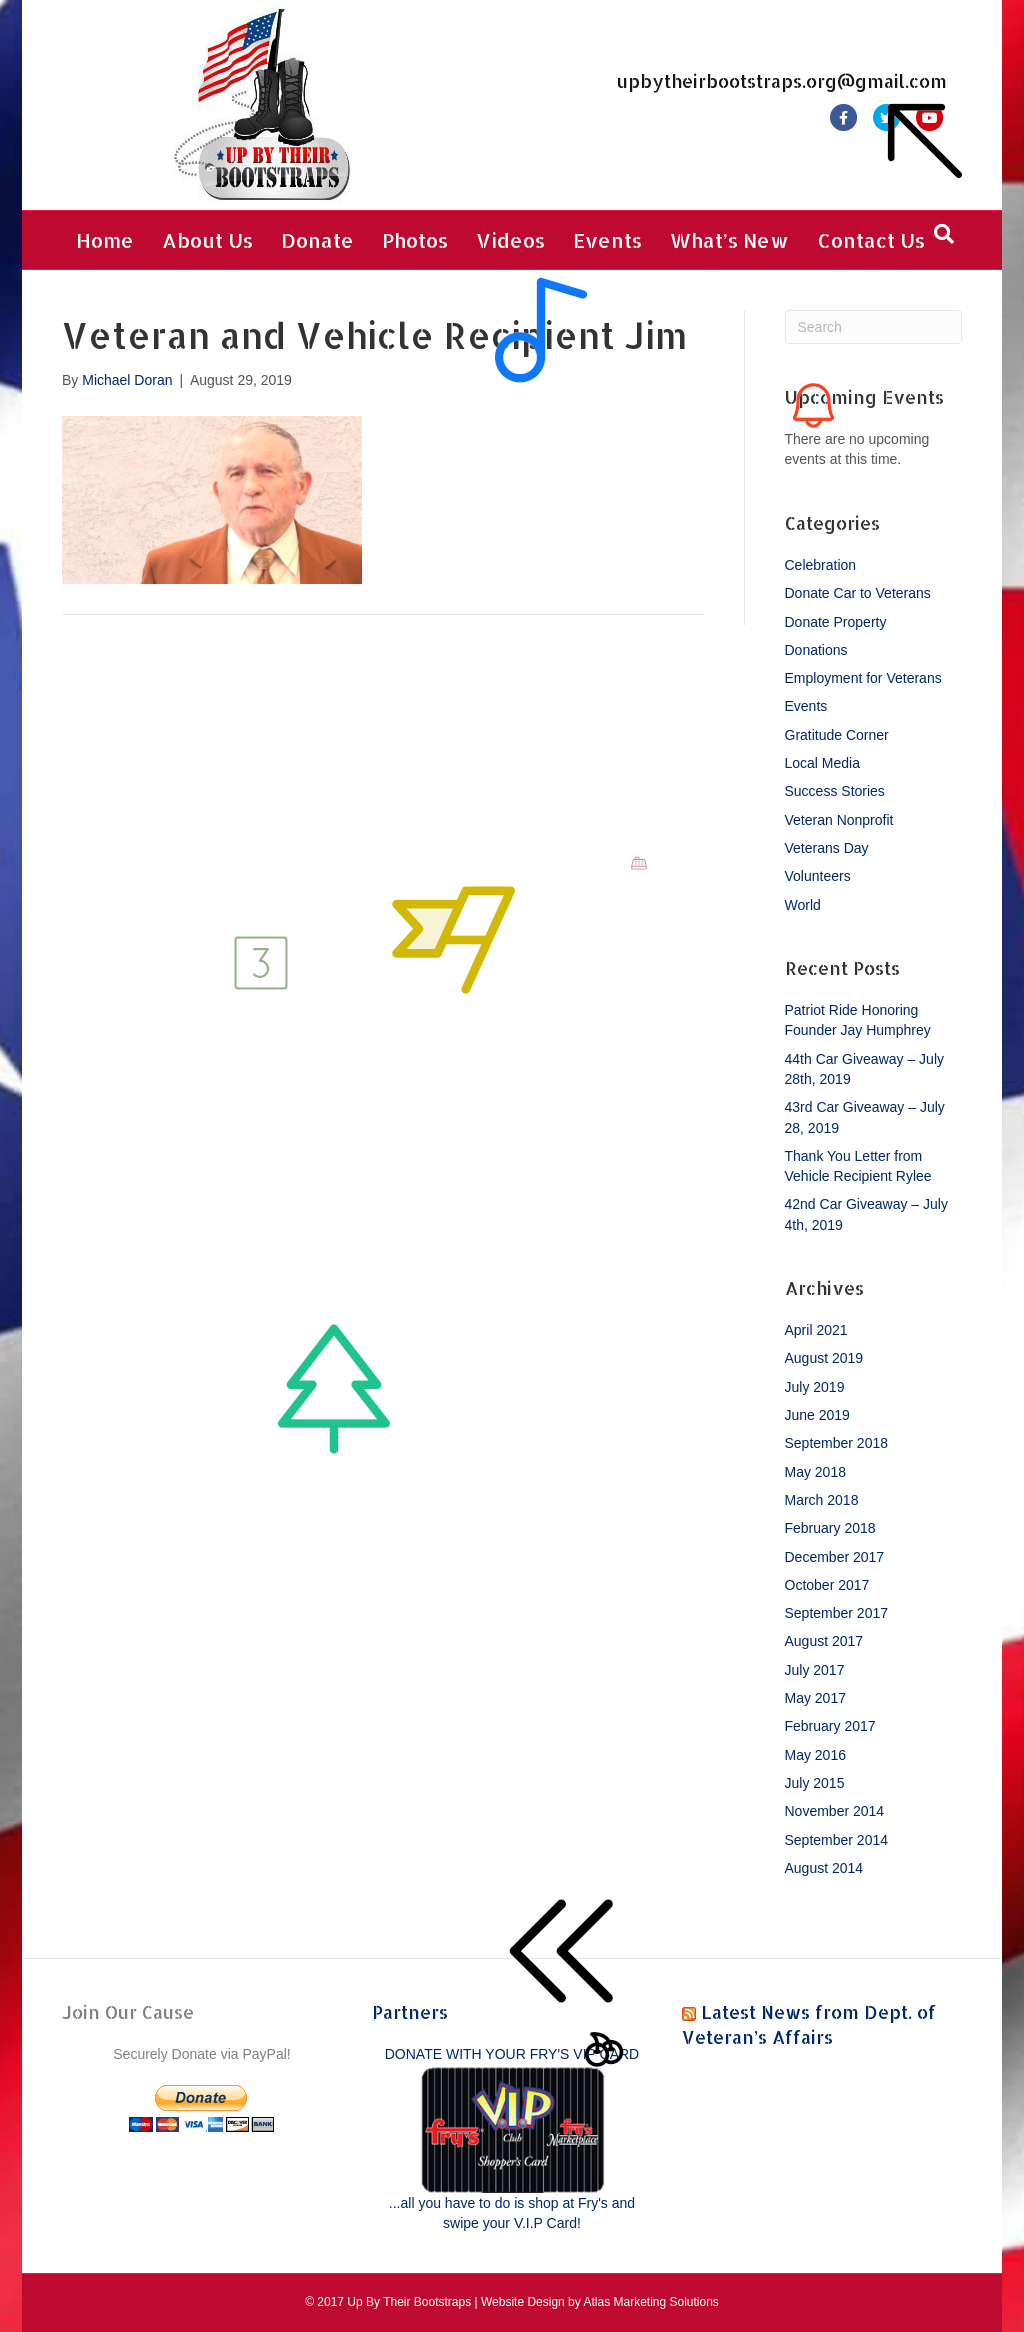 The image size is (1024, 2332). Describe the element at coordinates (541, 328) in the screenshot. I see `access music or audio player` at that location.